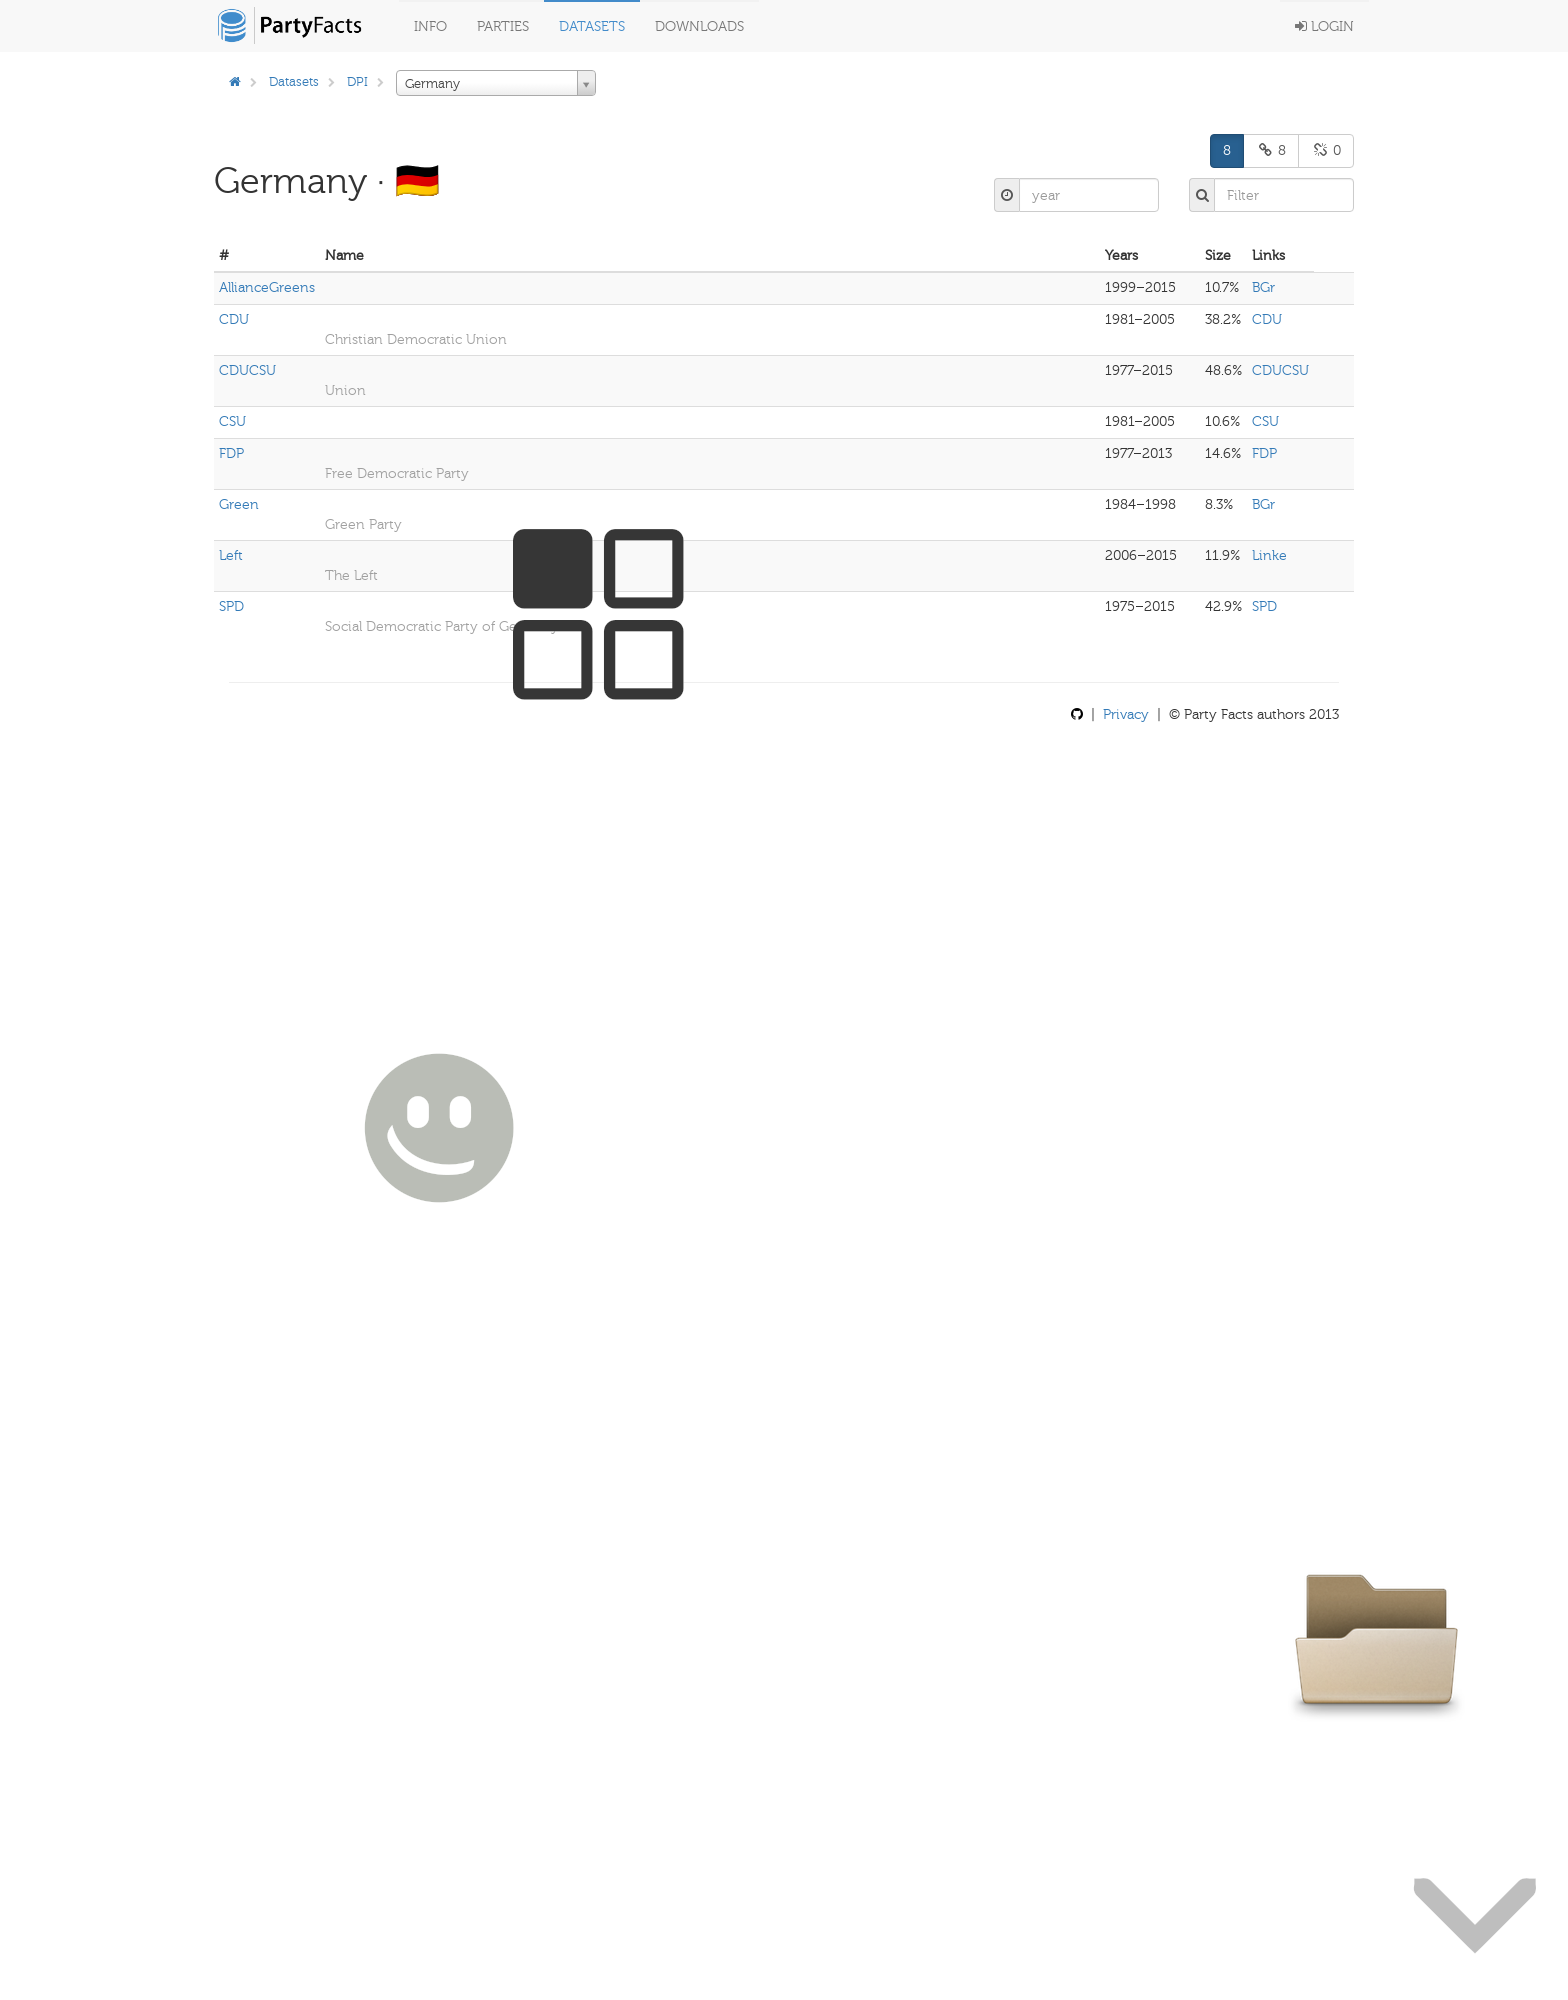 This screenshot has height=2000, width=1568. What do you see at coordinates (604, 620) in the screenshot?
I see `access application preferences or settings` at bounding box center [604, 620].